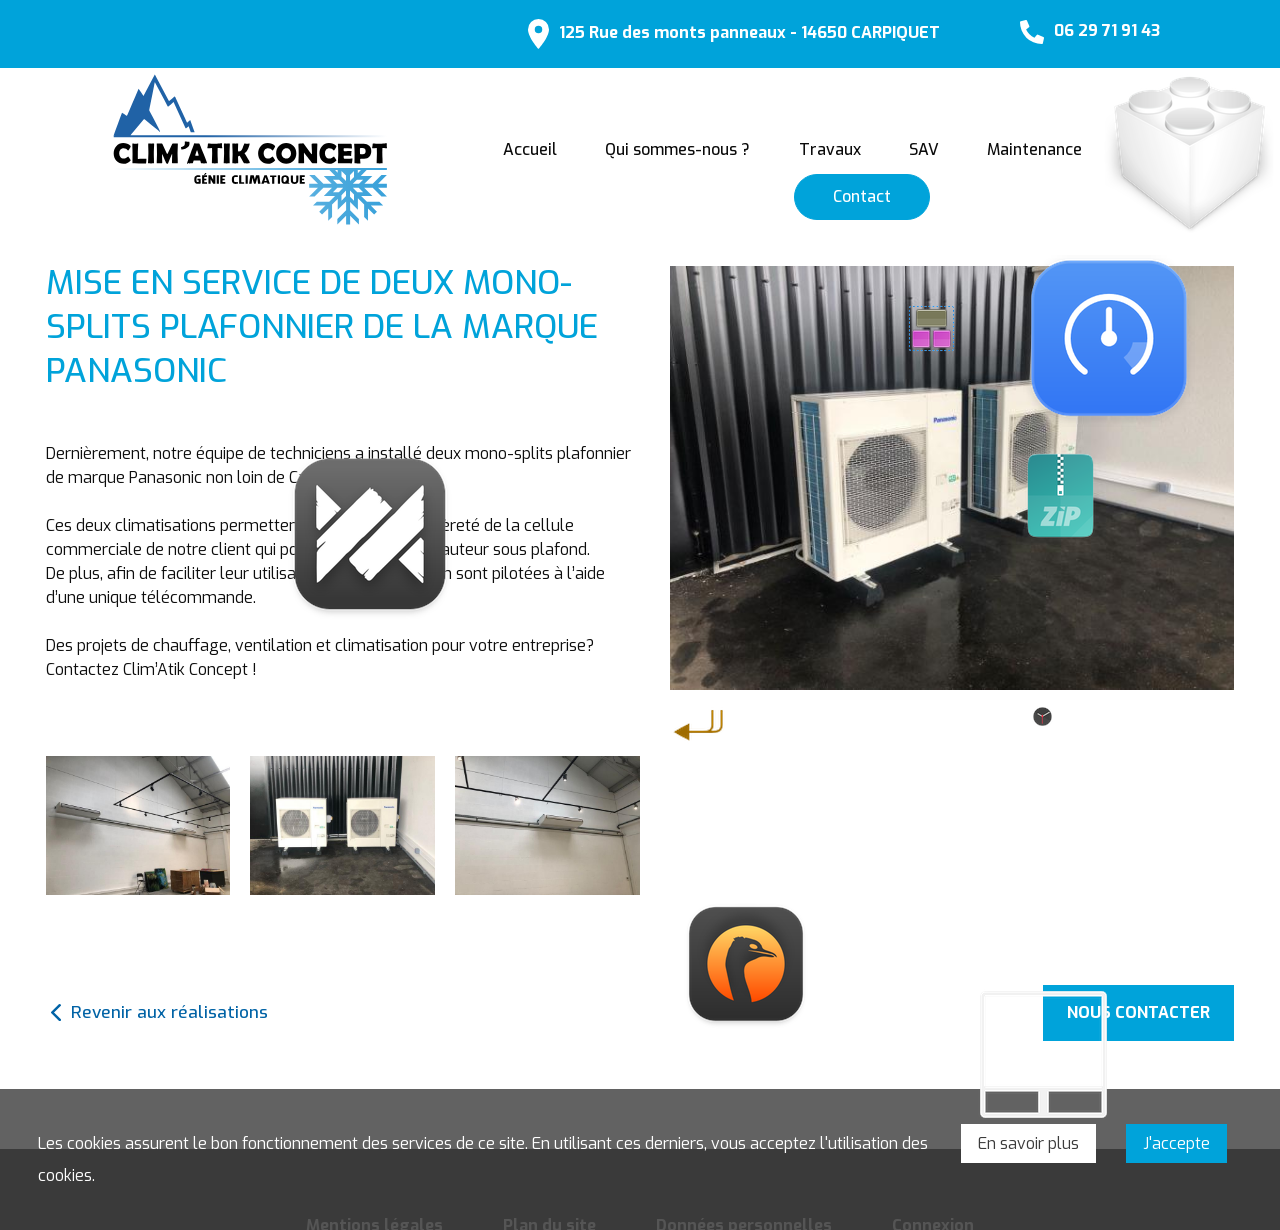 The image size is (1280, 1230). What do you see at coordinates (931, 328) in the screenshot?
I see `select all items in the current view` at bounding box center [931, 328].